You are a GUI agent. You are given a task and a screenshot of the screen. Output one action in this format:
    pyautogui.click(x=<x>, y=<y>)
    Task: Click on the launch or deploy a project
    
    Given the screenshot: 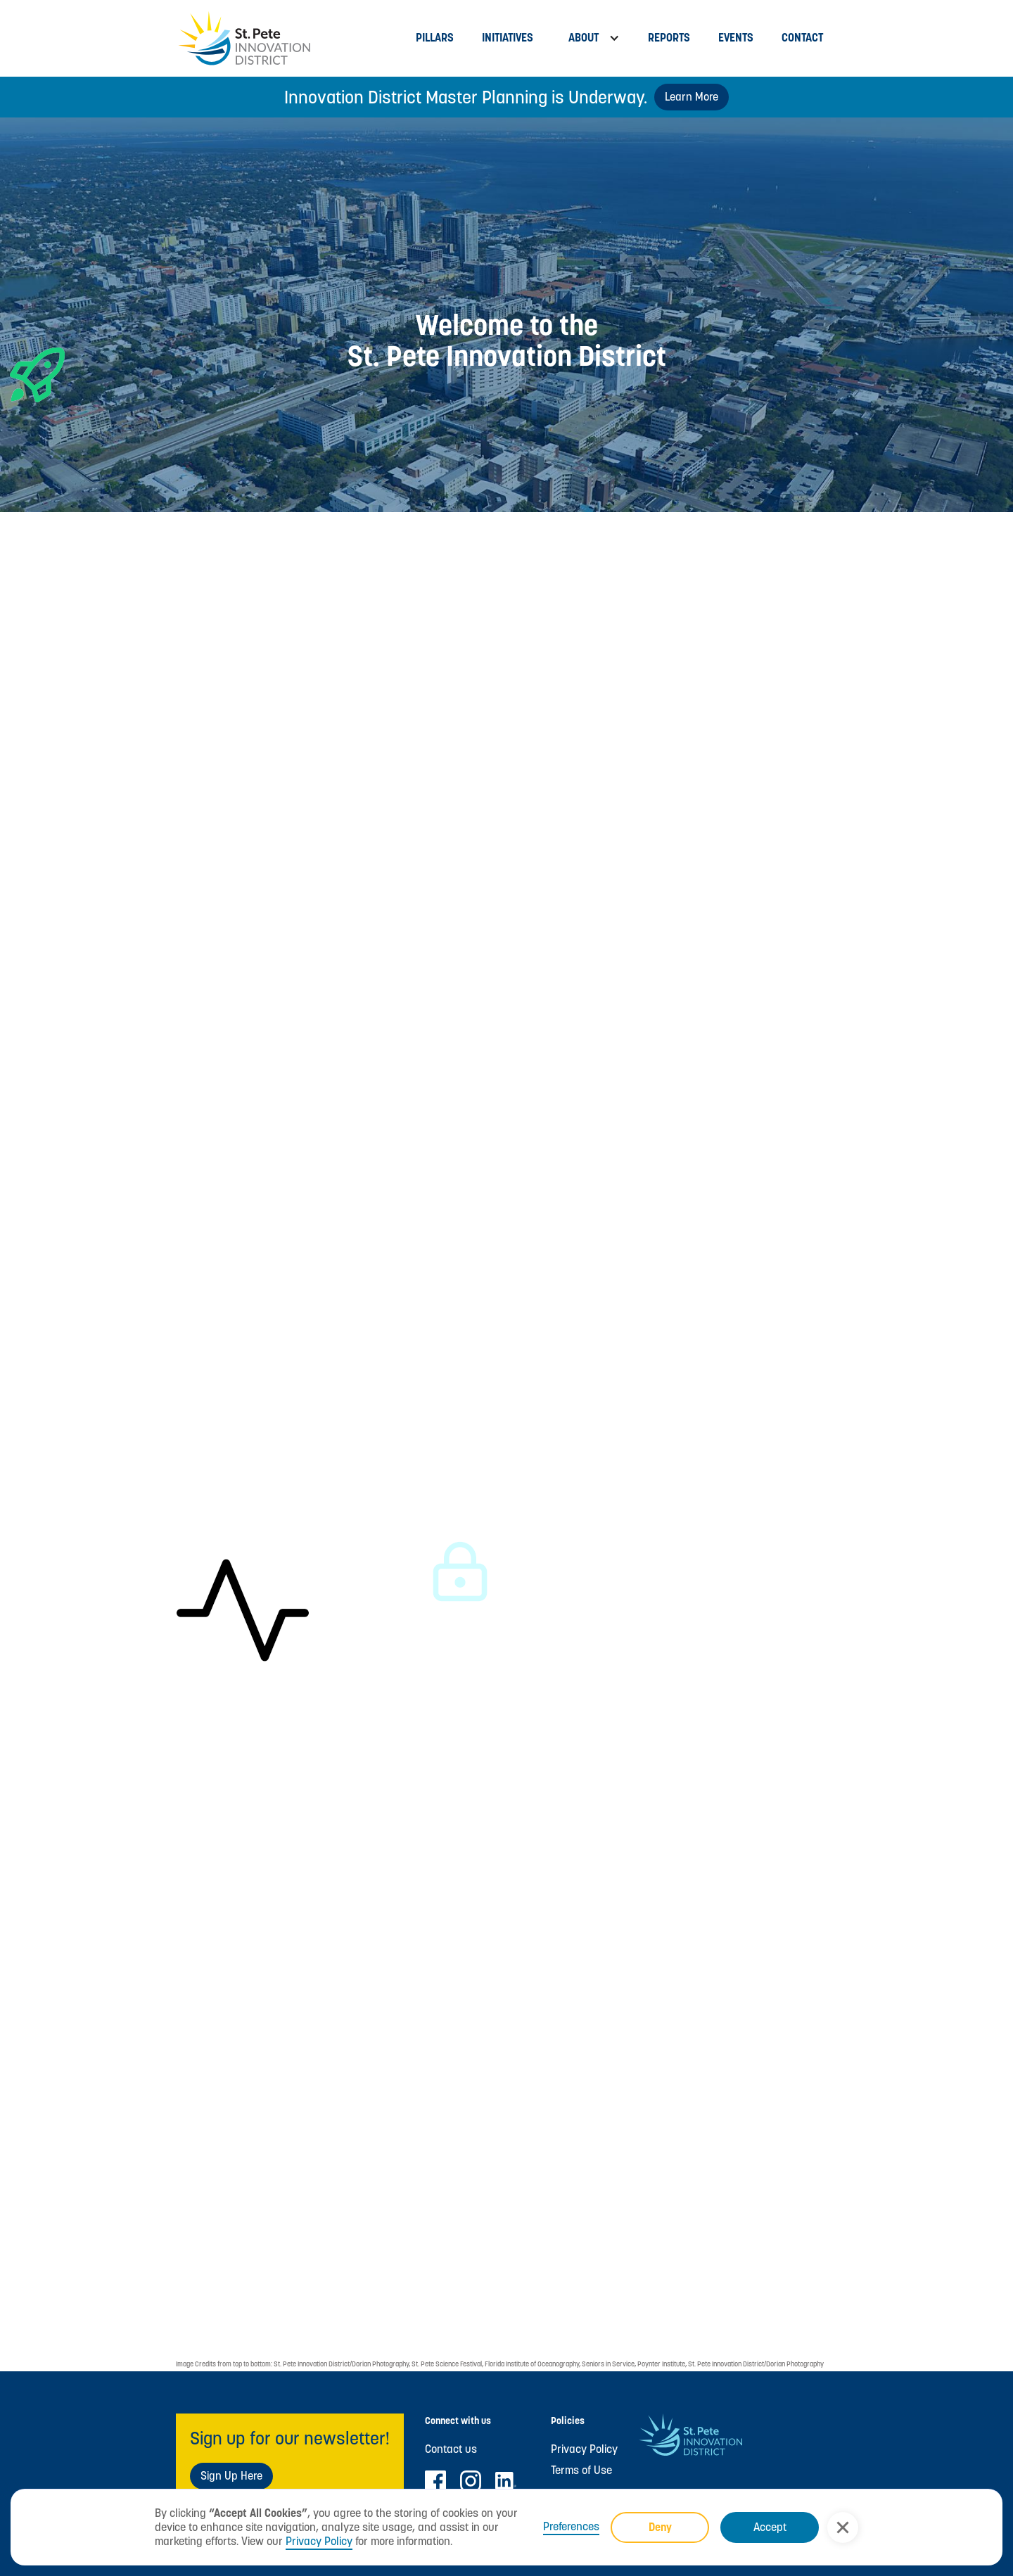 What is the action you would take?
    pyautogui.click(x=37, y=375)
    